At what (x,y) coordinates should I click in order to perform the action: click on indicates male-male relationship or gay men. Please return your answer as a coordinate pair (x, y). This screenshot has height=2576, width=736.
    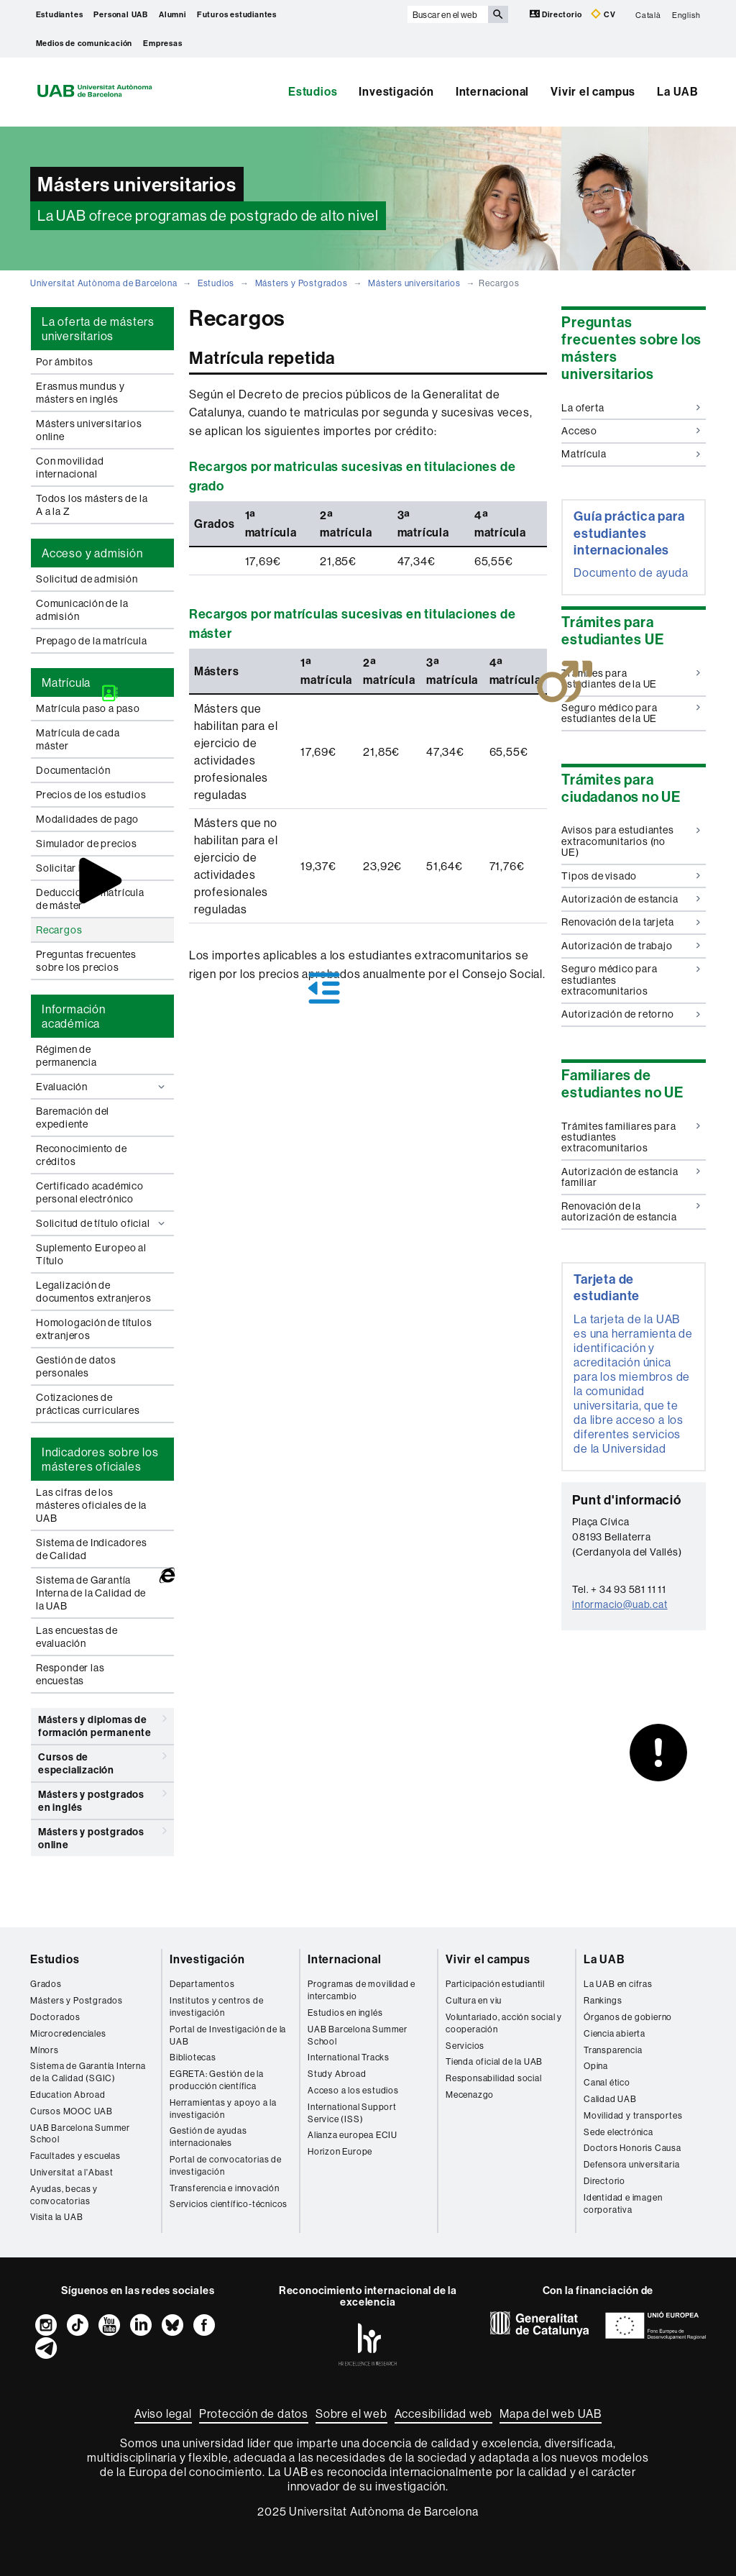
    Looking at the image, I should click on (564, 682).